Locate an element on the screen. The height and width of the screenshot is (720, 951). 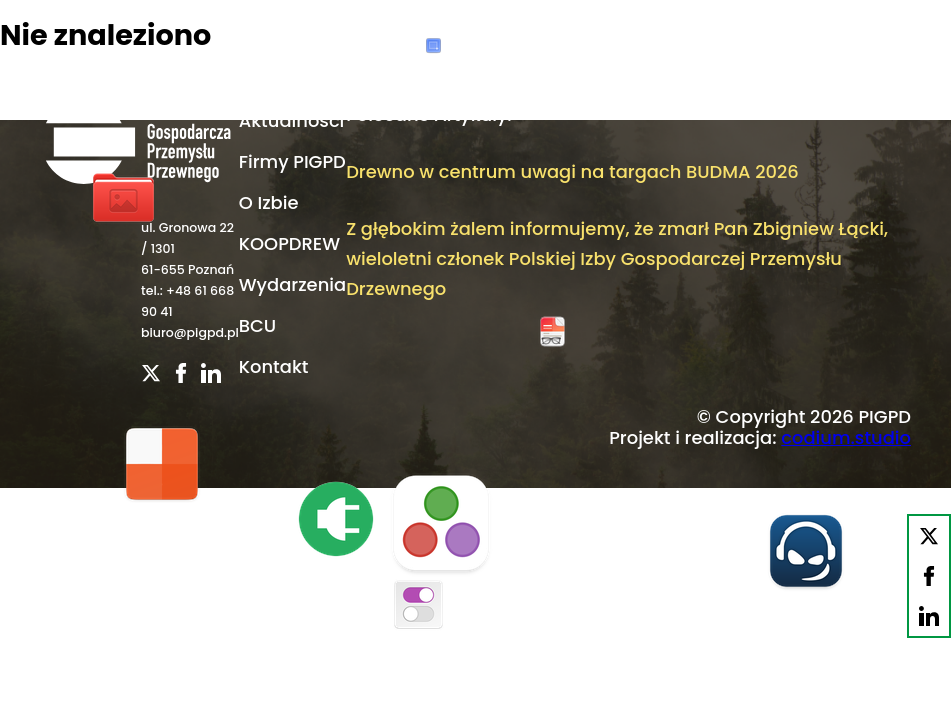
open TeamSpeak voice chat app is located at coordinates (806, 551).